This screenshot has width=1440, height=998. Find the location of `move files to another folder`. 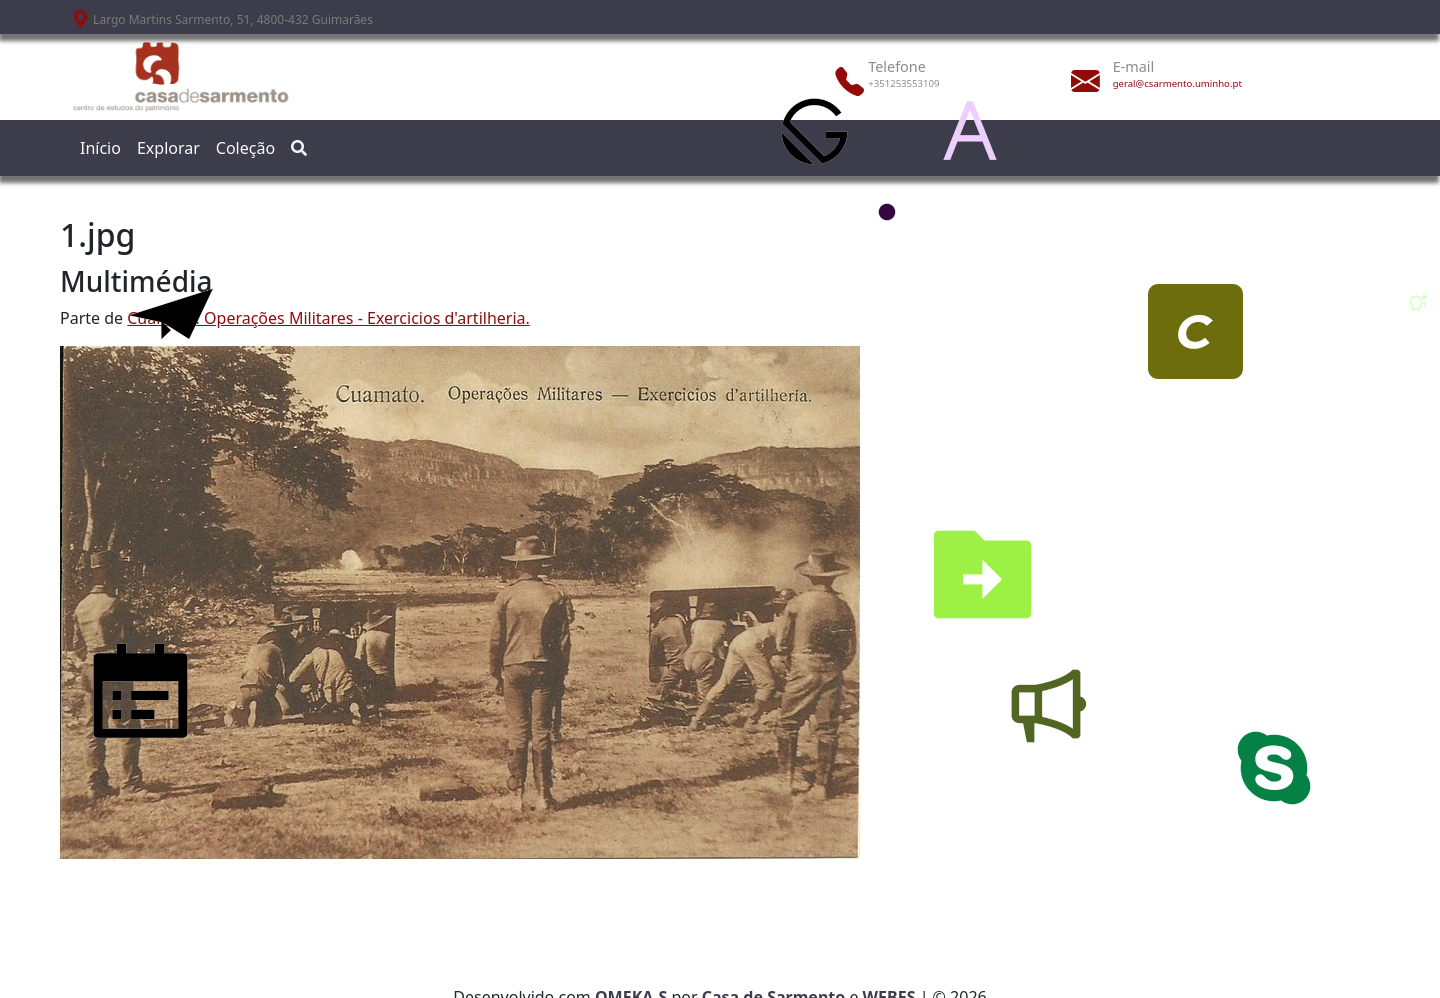

move files to another folder is located at coordinates (982, 574).